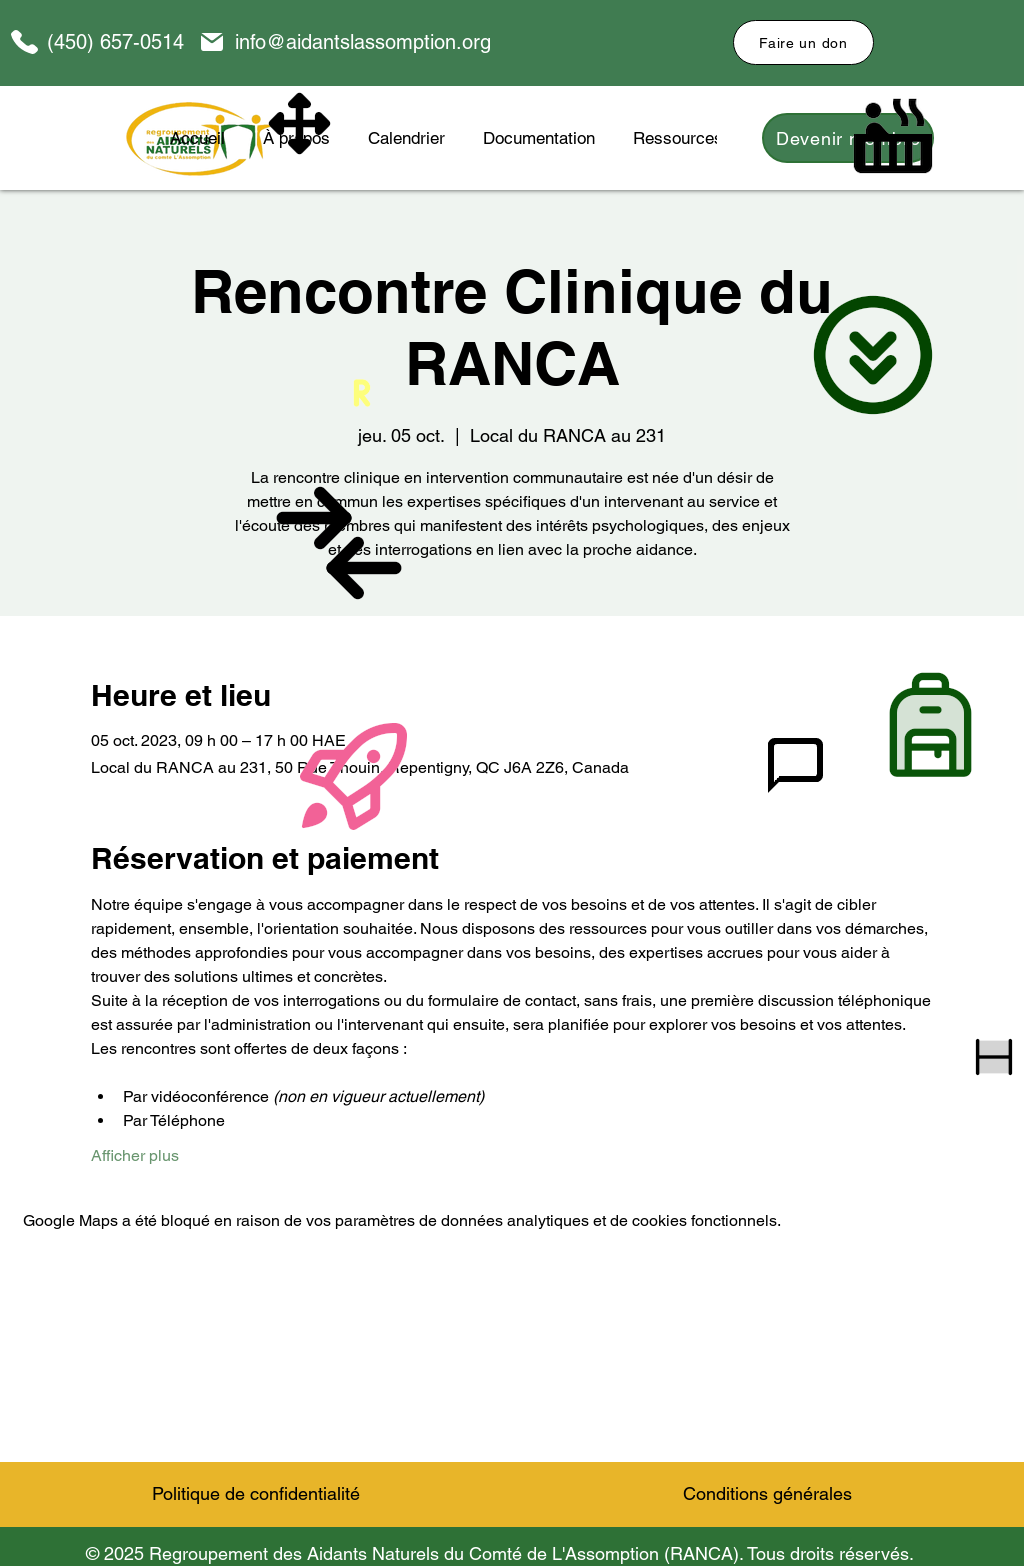 This screenshot has width=1024, height=1566. What do you see at coordinates (795, 765) in the screenshot?
I see `open a new chat or message` at bounding box center [795, 765].